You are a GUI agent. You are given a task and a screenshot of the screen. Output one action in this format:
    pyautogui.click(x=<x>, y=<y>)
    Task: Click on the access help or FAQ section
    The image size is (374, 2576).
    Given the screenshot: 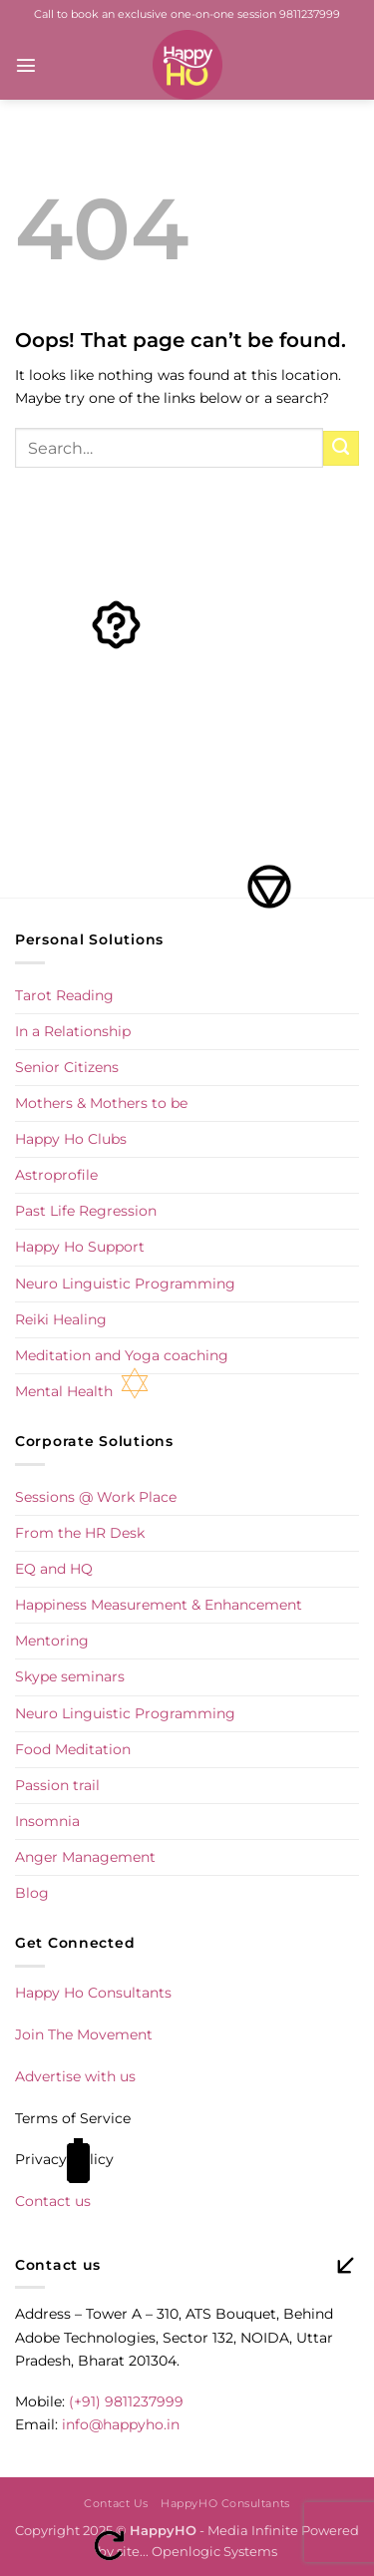 What is the action you would take?
    pyautogui.click(x=116, y=624)
    